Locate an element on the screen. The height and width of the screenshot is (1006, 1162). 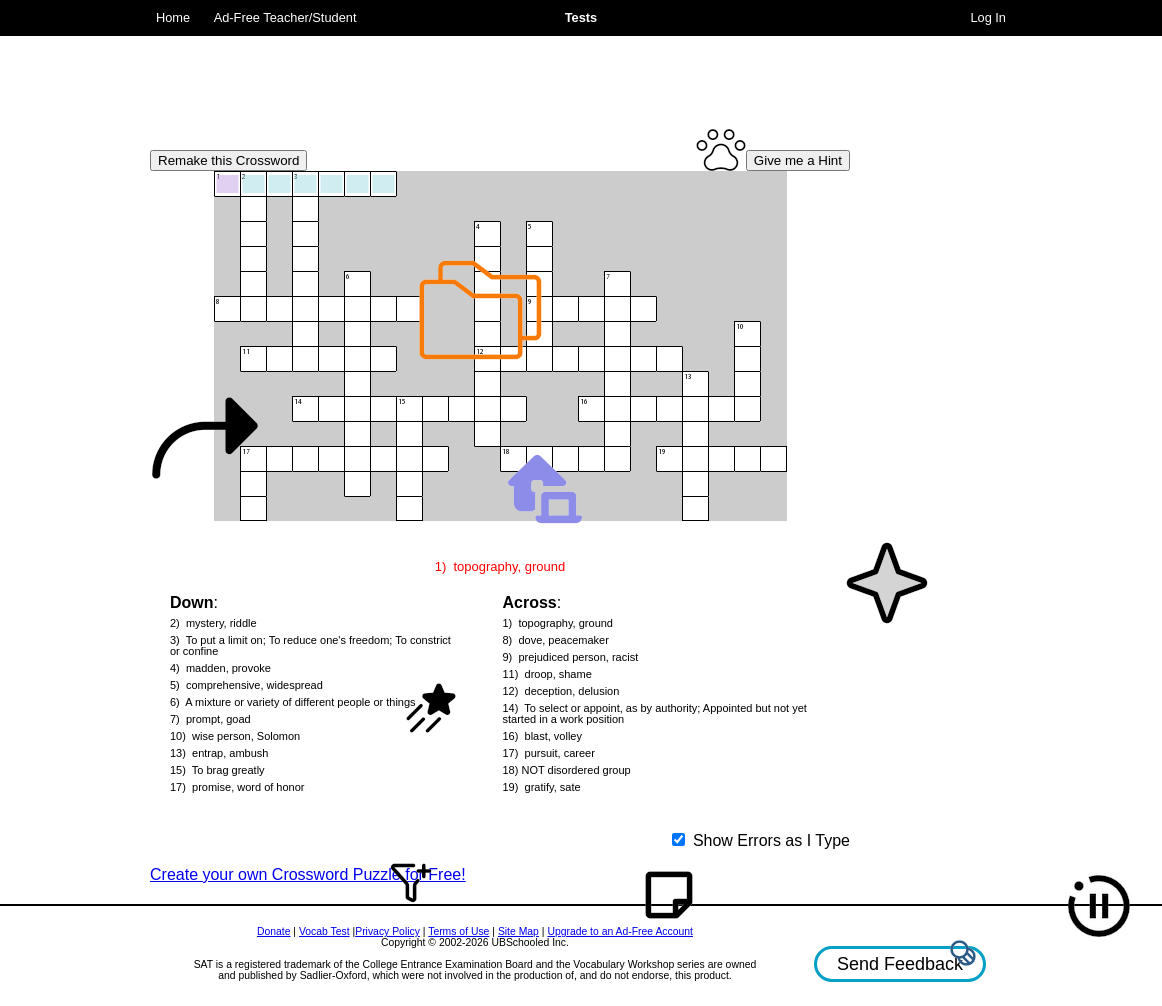
browse all folders is located at coordinates (478, 310).